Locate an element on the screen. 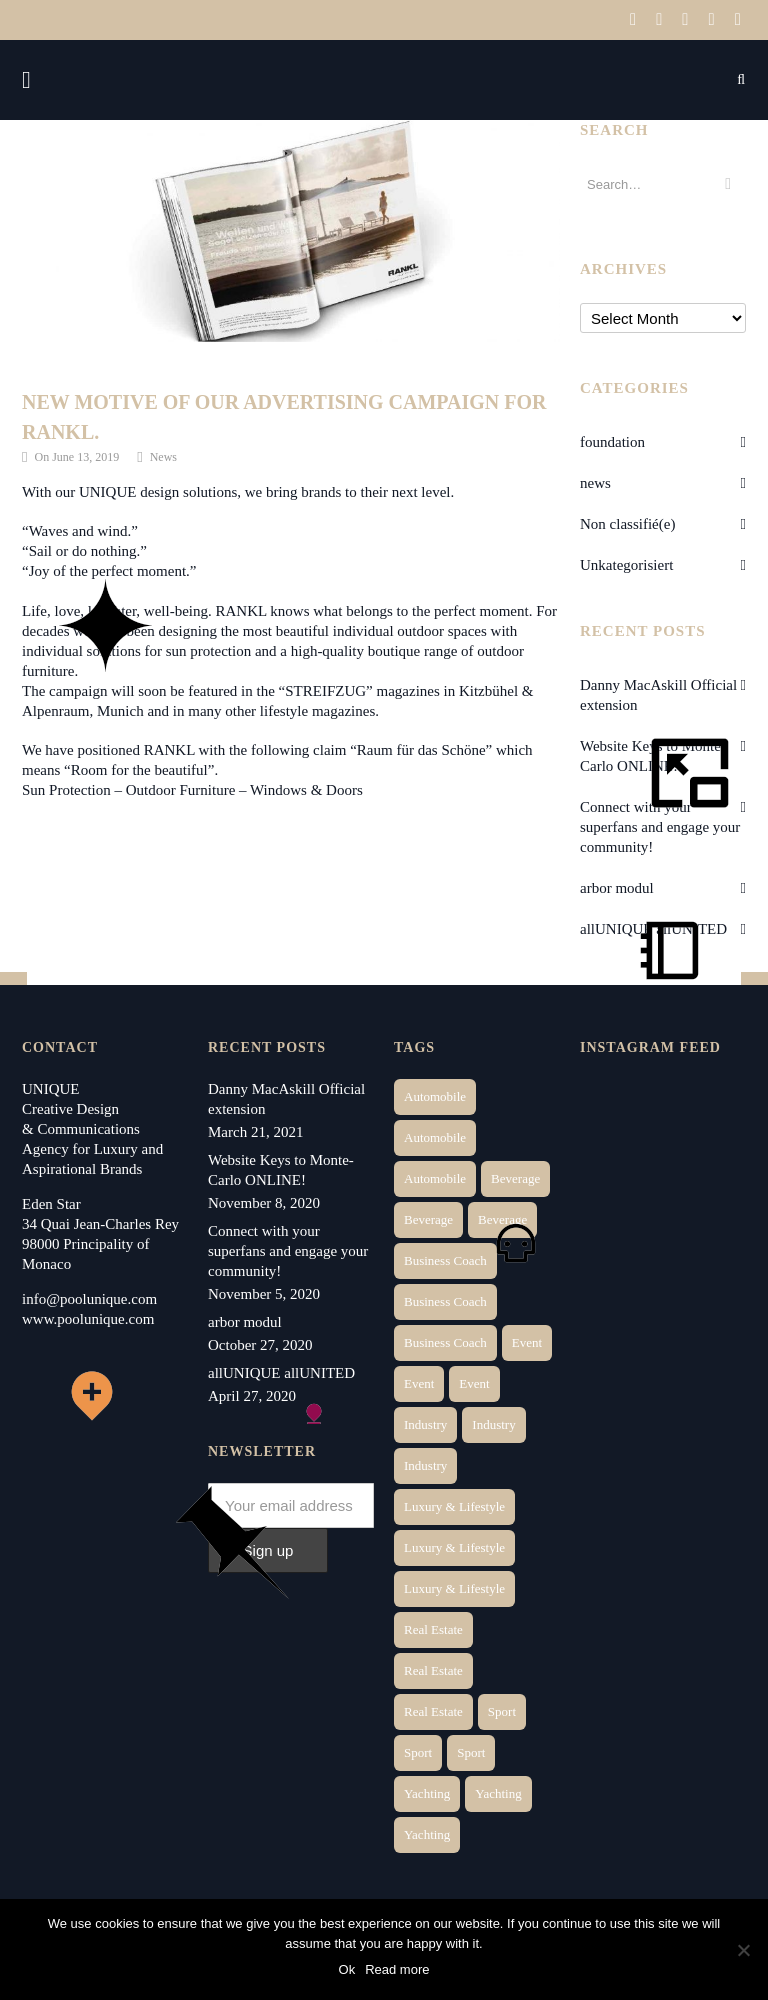 This screenshot has height=2000, width=768. view booklet or documentation is located at coordinates (669, 950).